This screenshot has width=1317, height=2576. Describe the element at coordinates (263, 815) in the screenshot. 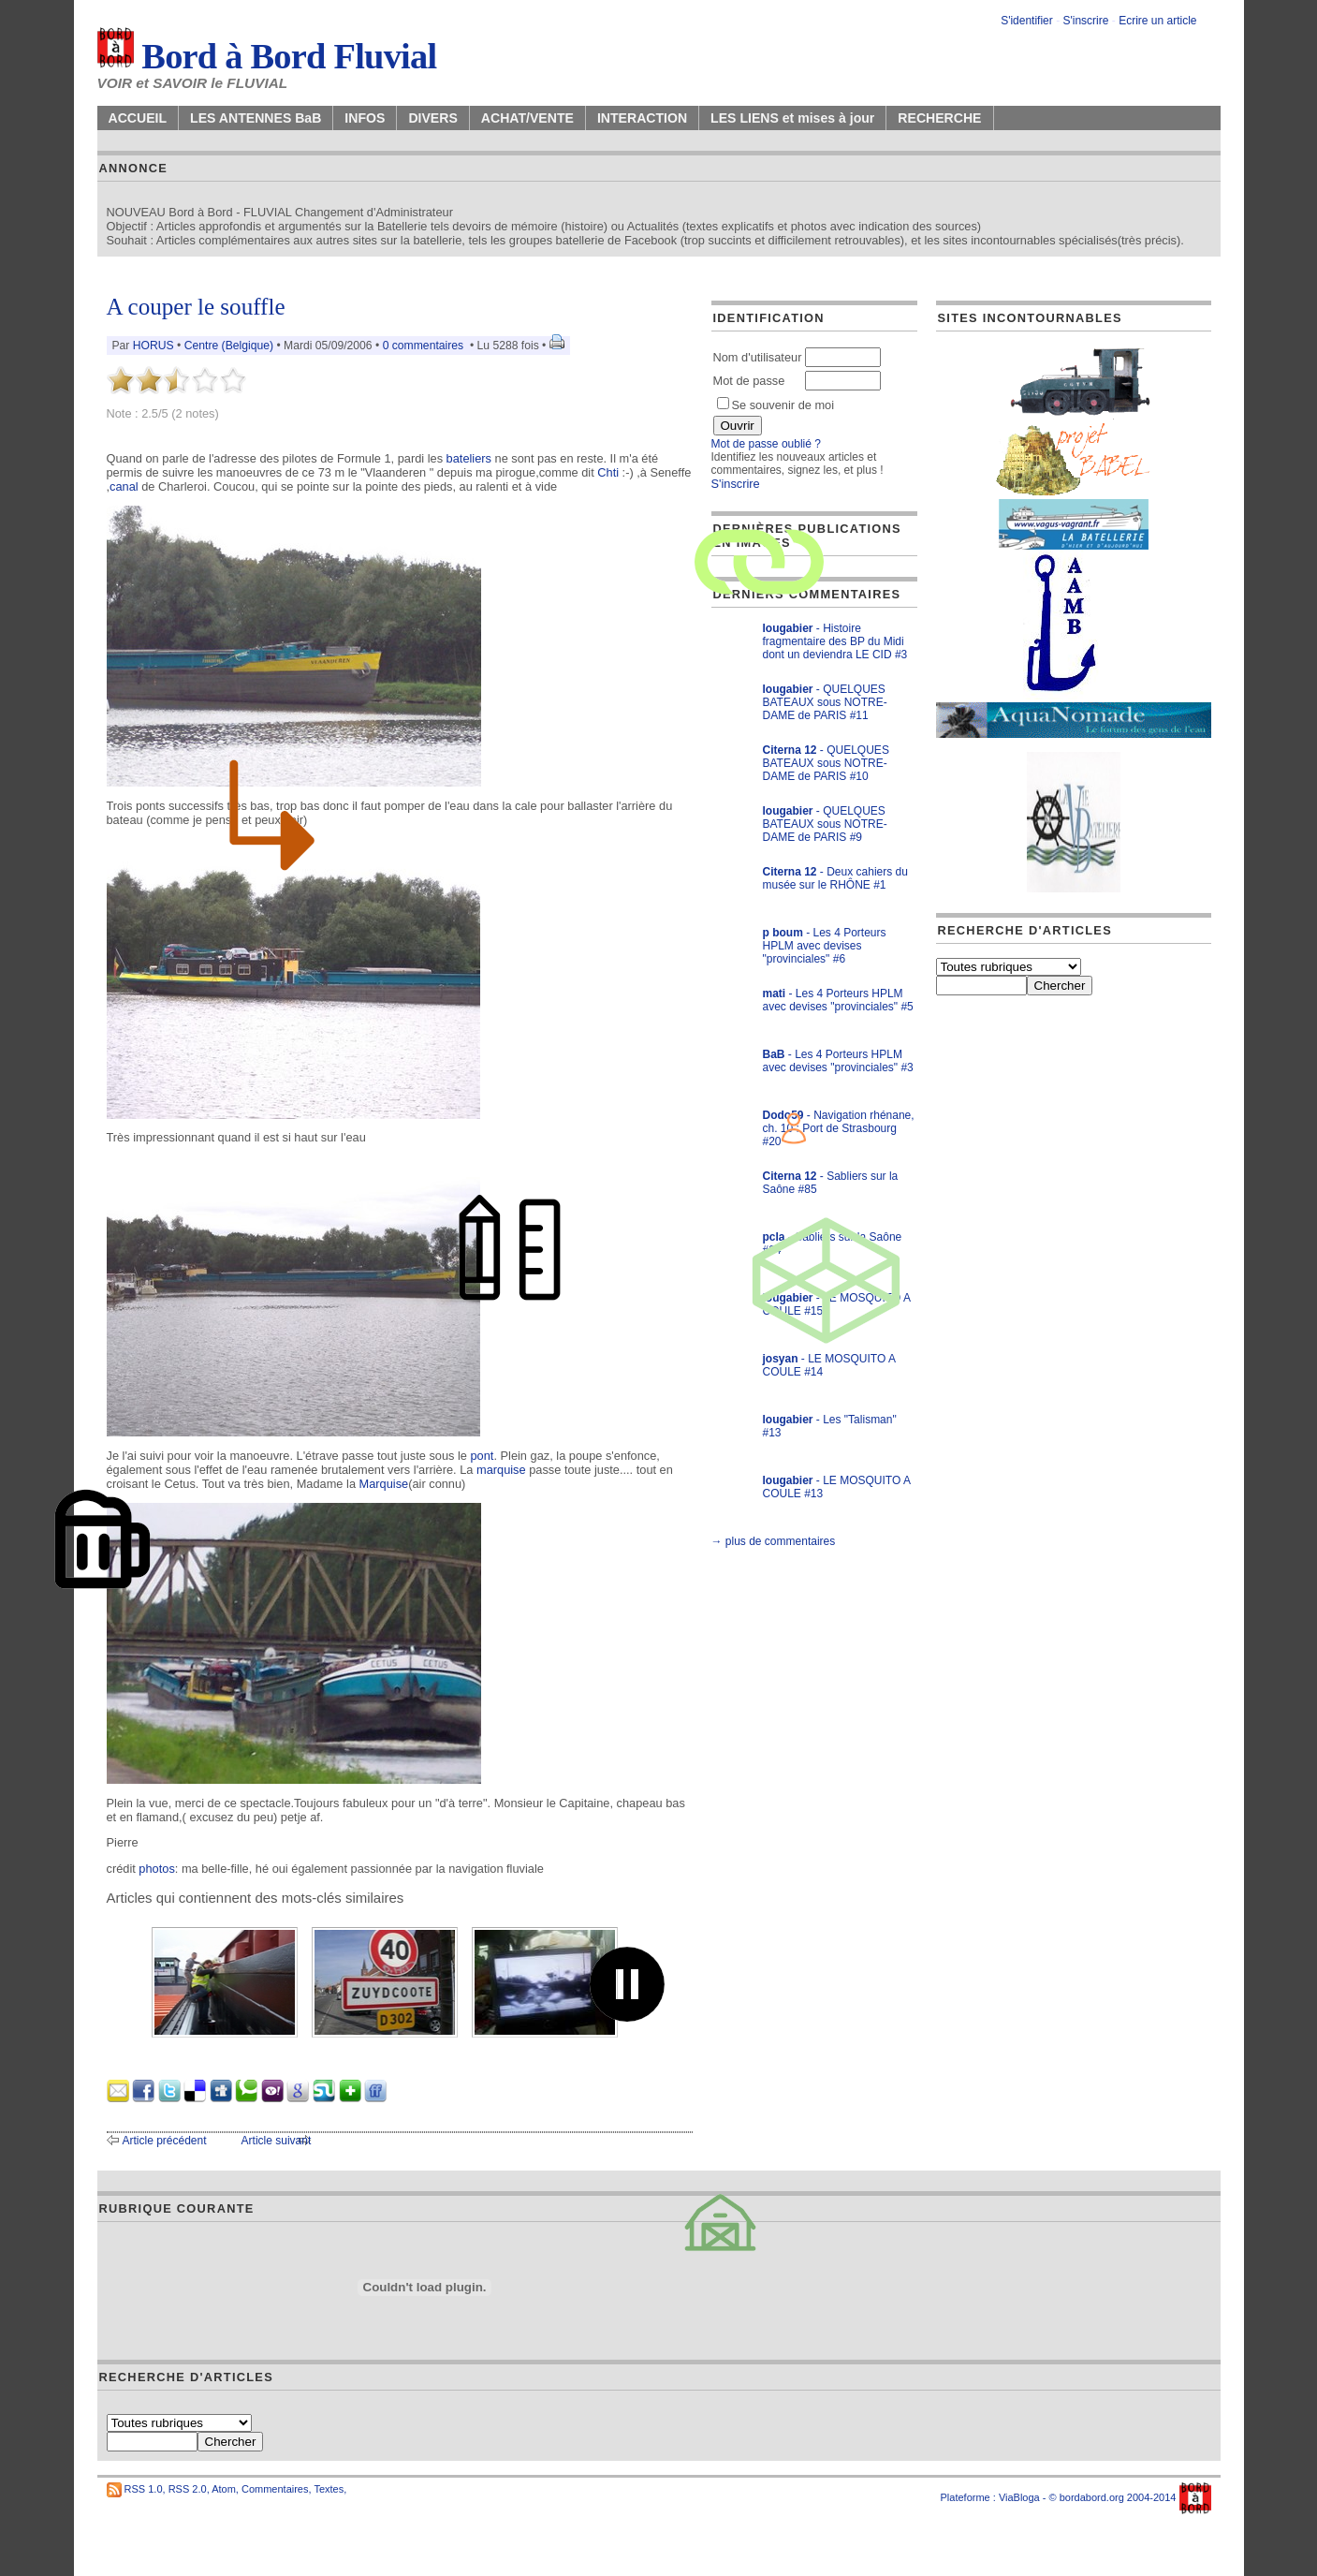

I see `reply to a message or comment` at that location.